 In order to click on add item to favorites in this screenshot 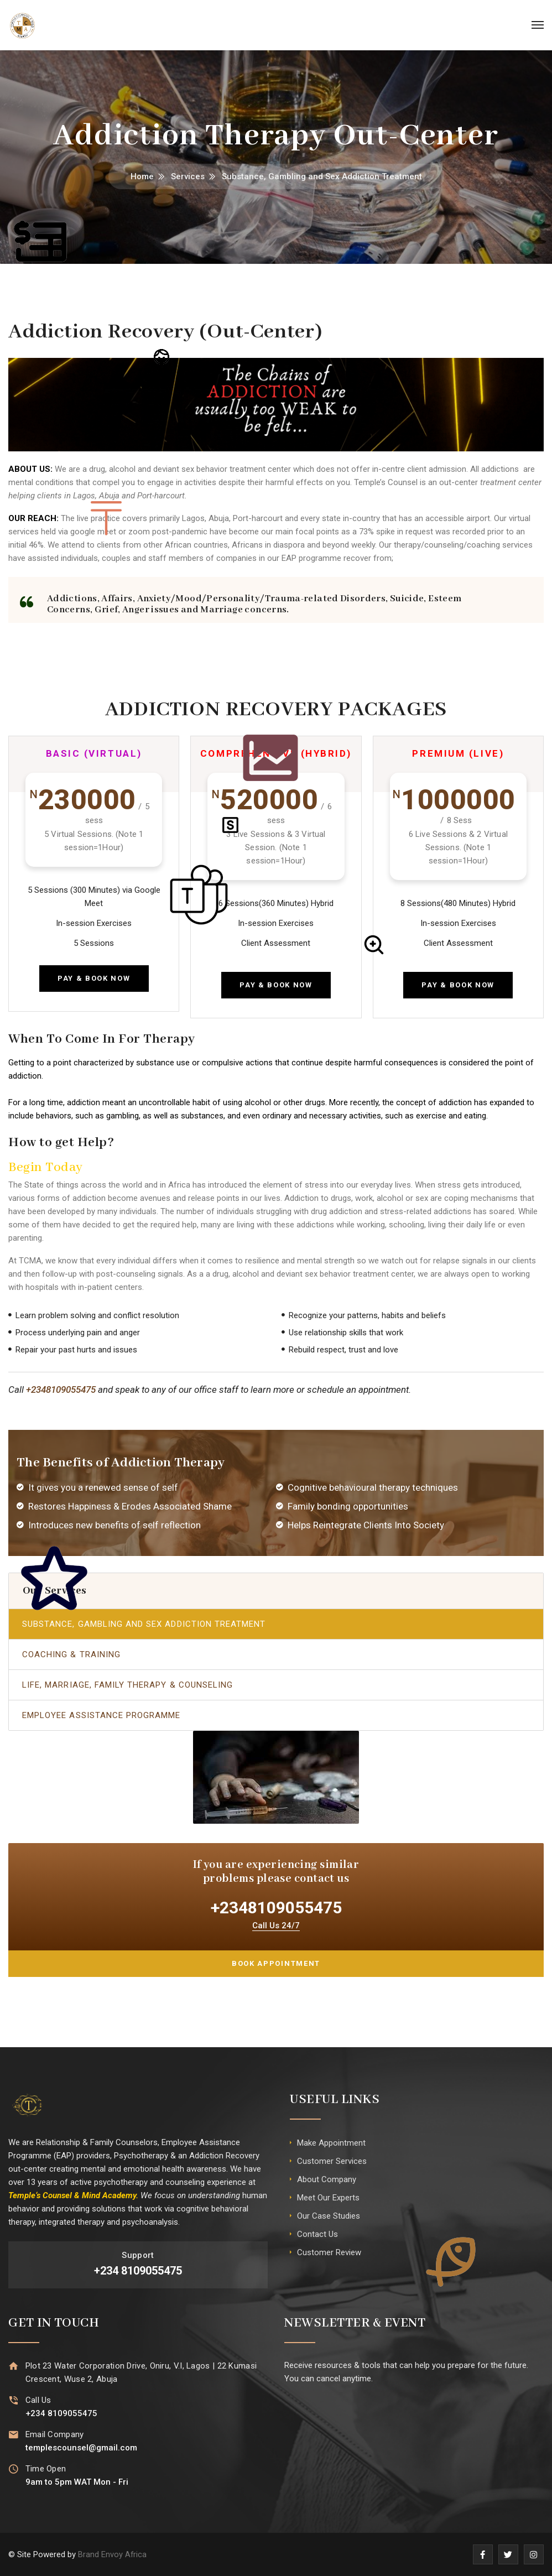, I will do `click(54, 1579)`.